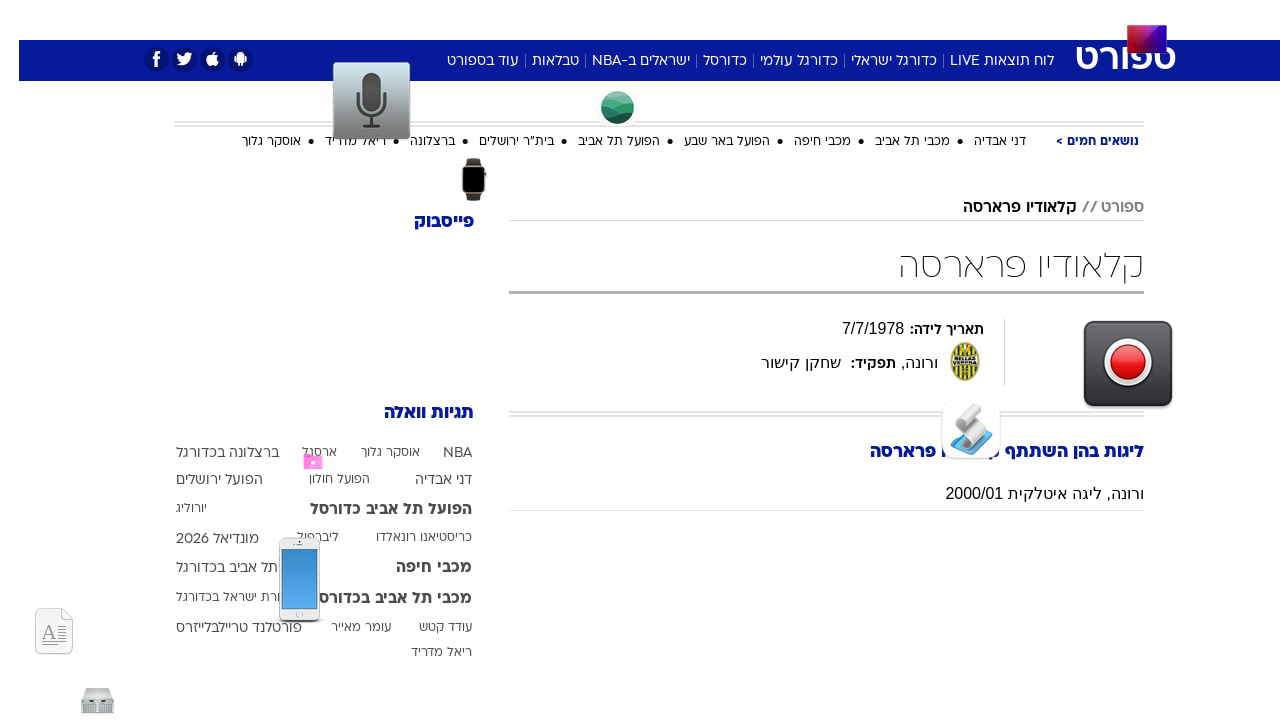 This screenshot has width=1280, height=720. What do you see at coordinates (473, 179) in the screenshot?
I see `apple watch series 6 device icon` at bounding box center [473, 179].